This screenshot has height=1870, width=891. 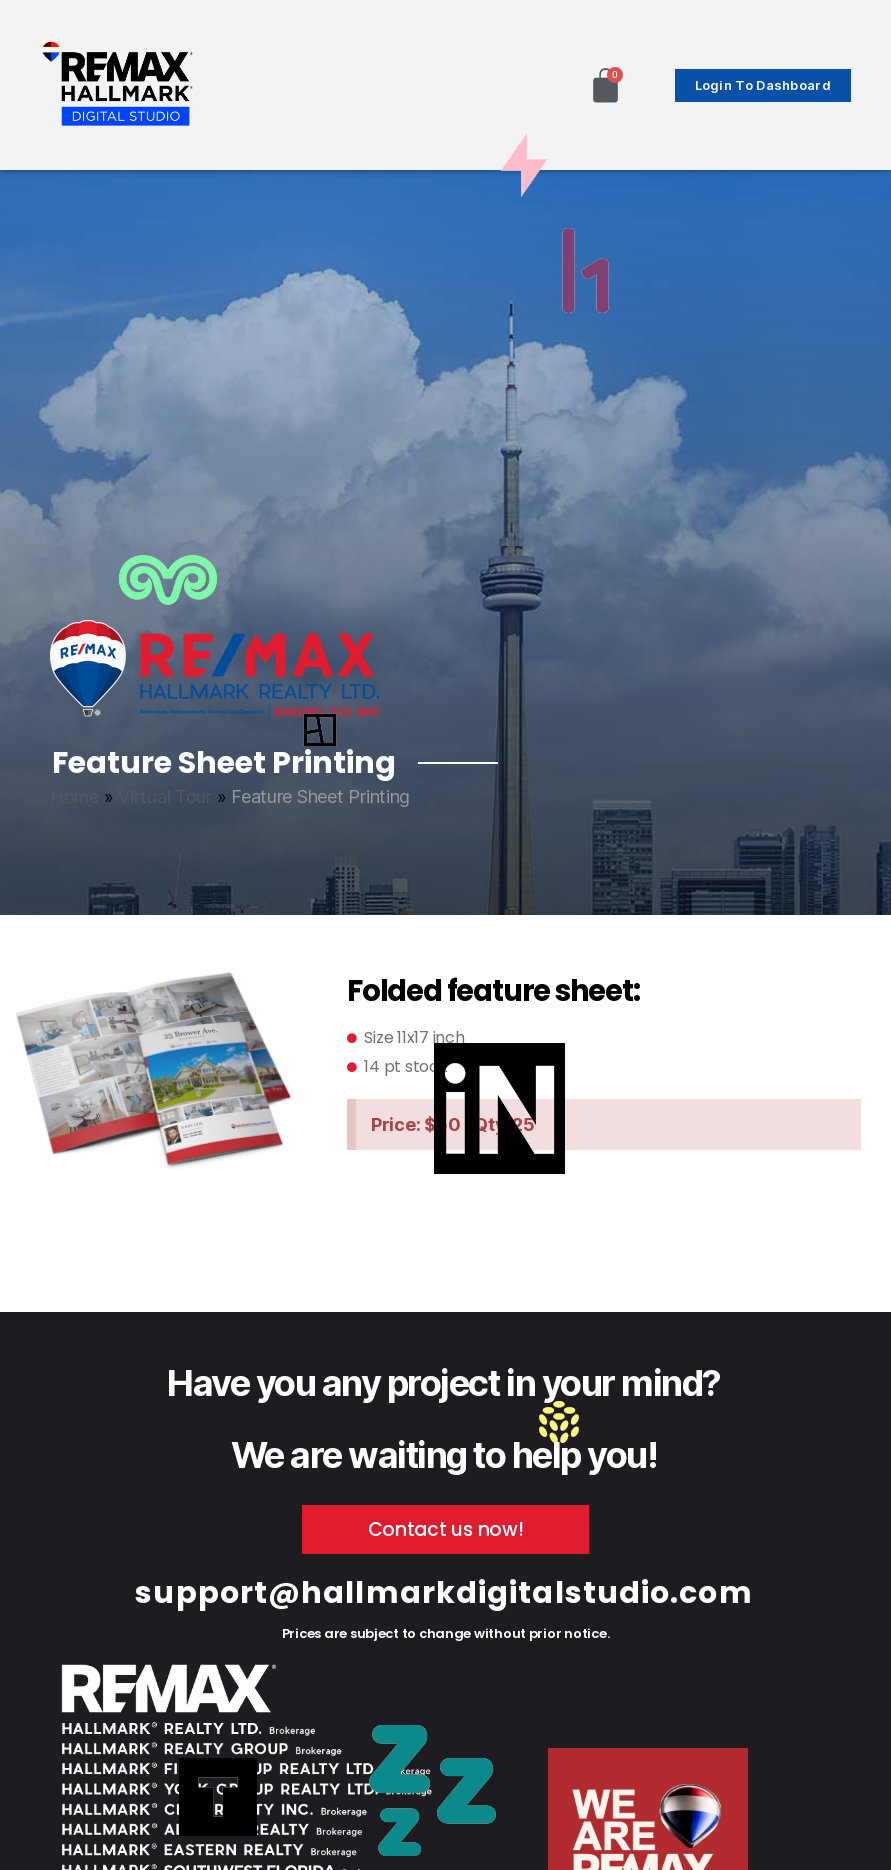 I want to click on open pulumi infrastructure as code dashboard, so click(x=559, y=1422).